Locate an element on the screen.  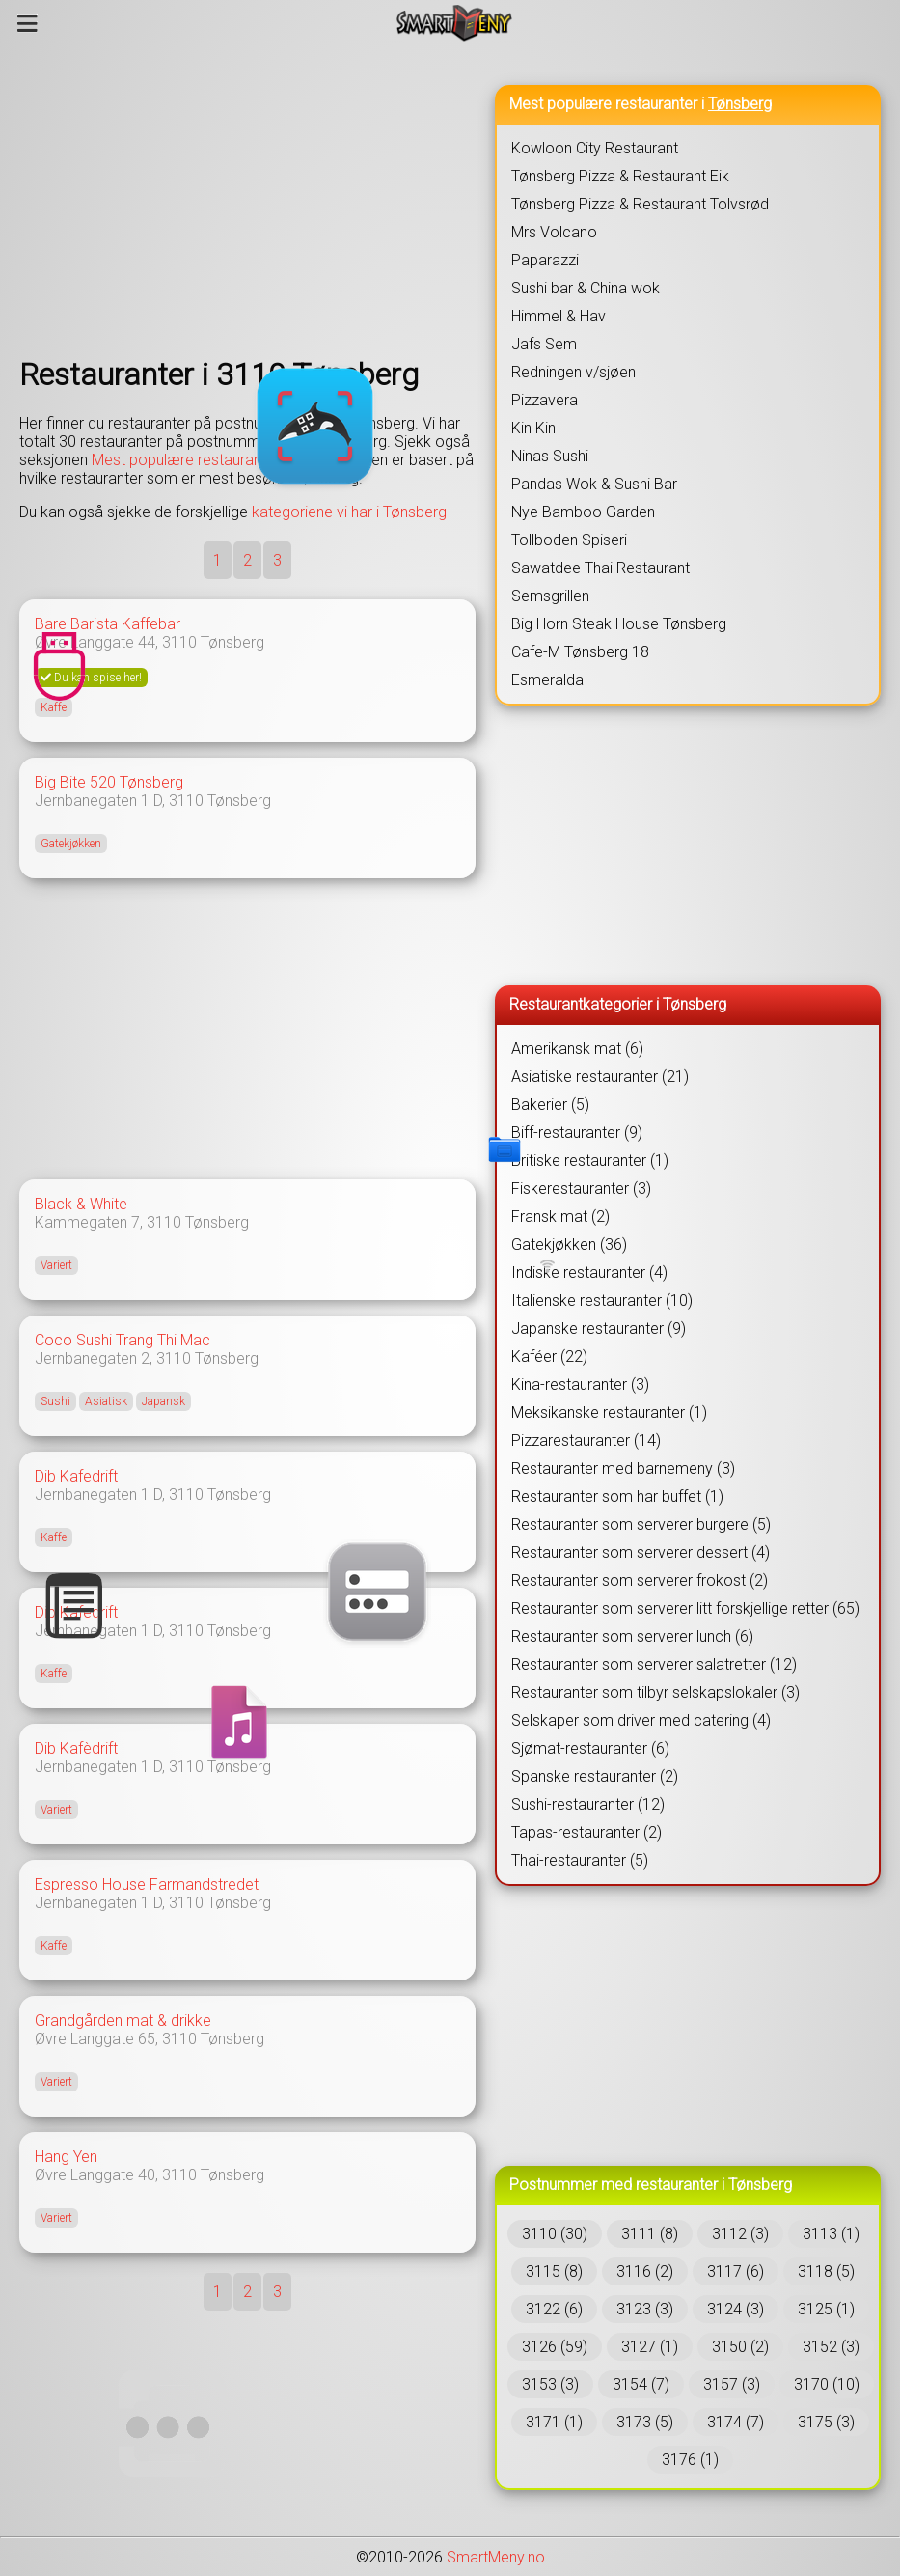
access connected USB drive is located at coordinates (59, 666).